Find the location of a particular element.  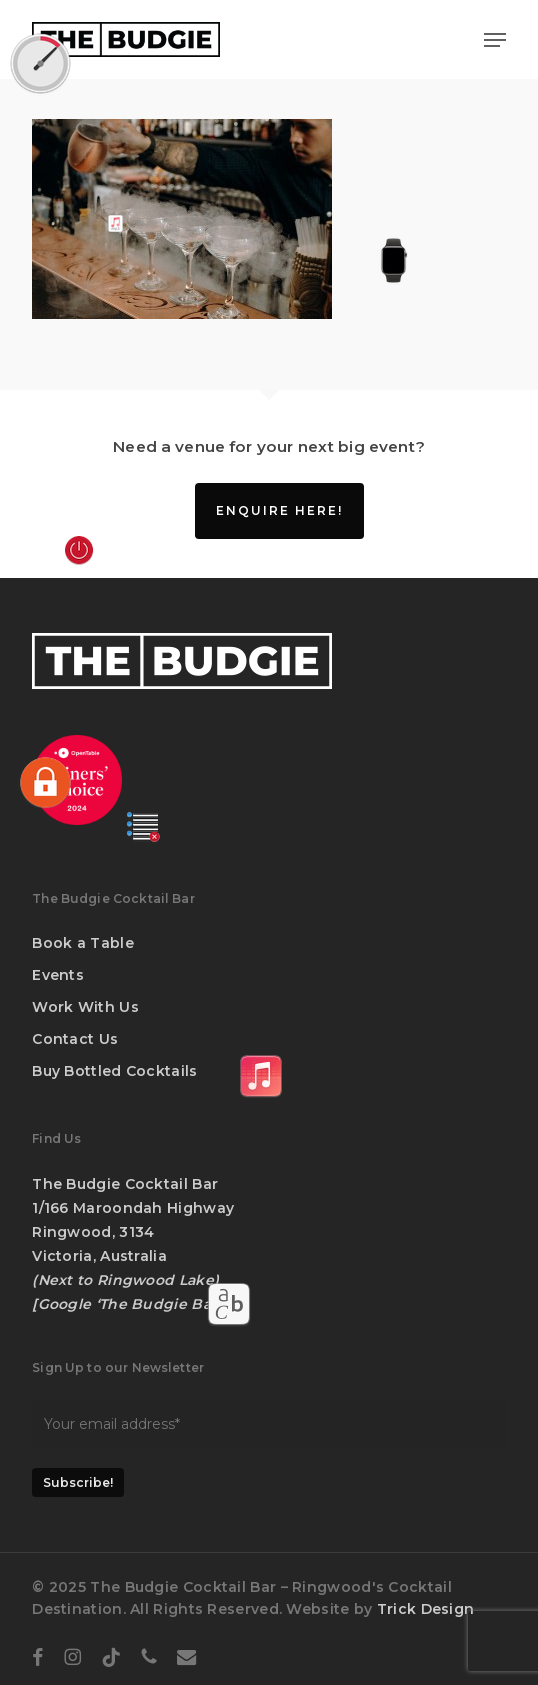

access font and typography settings is located at coordinates (229, 1304).